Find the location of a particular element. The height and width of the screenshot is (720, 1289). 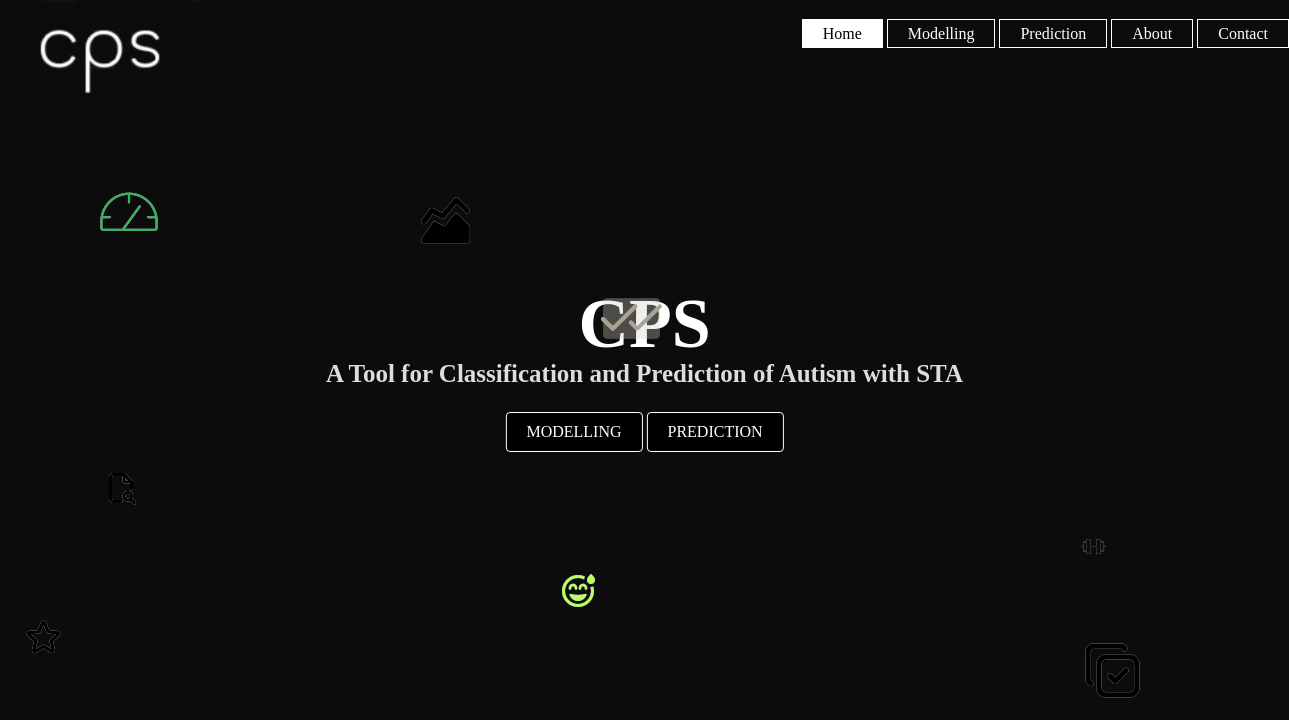

view performance or speed metrics is located at coordinates (129, 215).